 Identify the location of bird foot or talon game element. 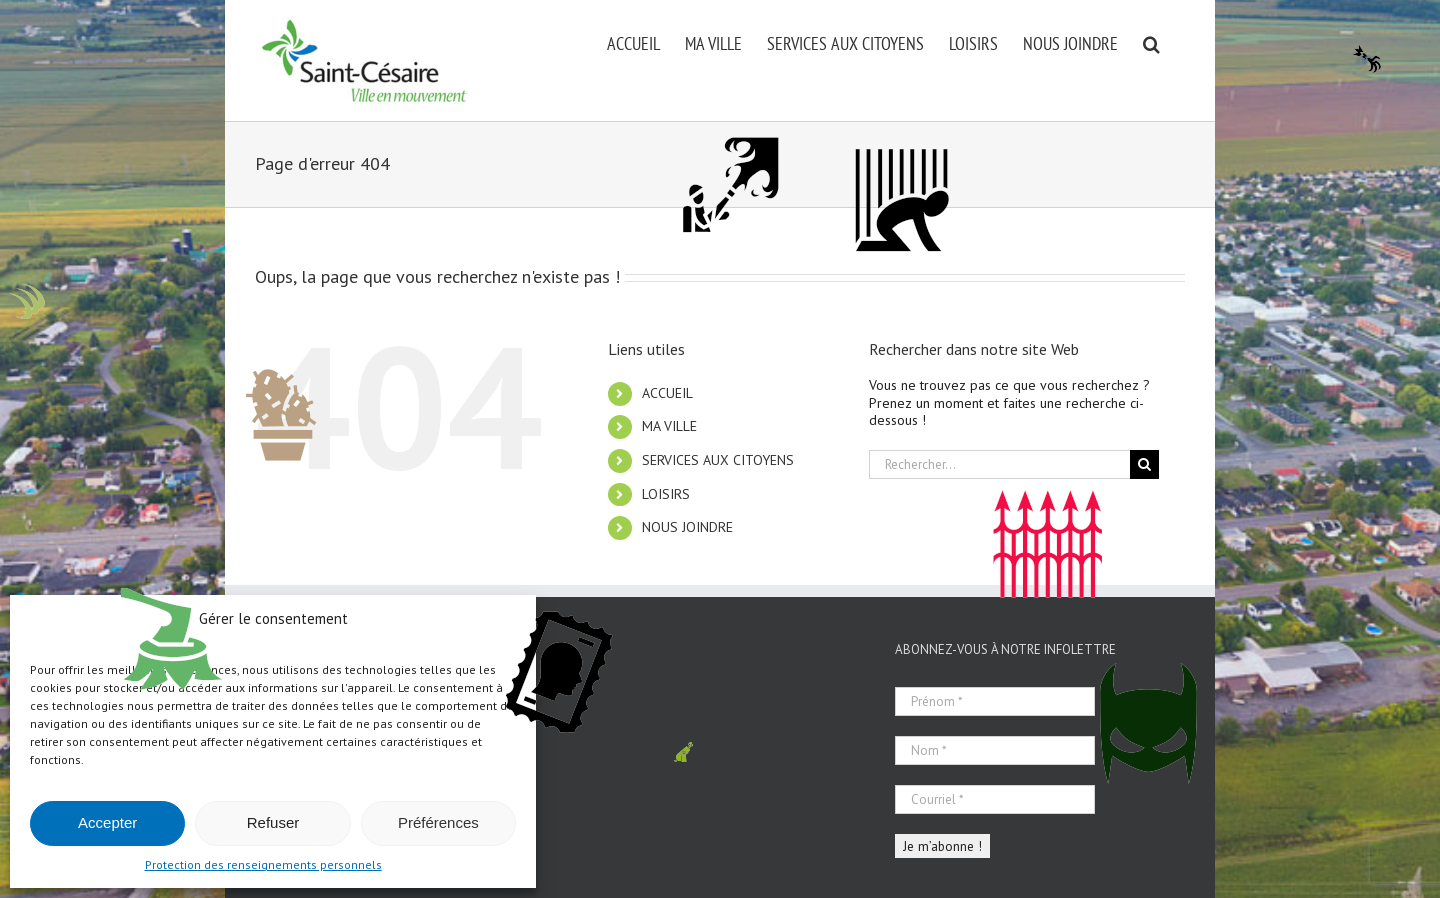
(1366, 58).